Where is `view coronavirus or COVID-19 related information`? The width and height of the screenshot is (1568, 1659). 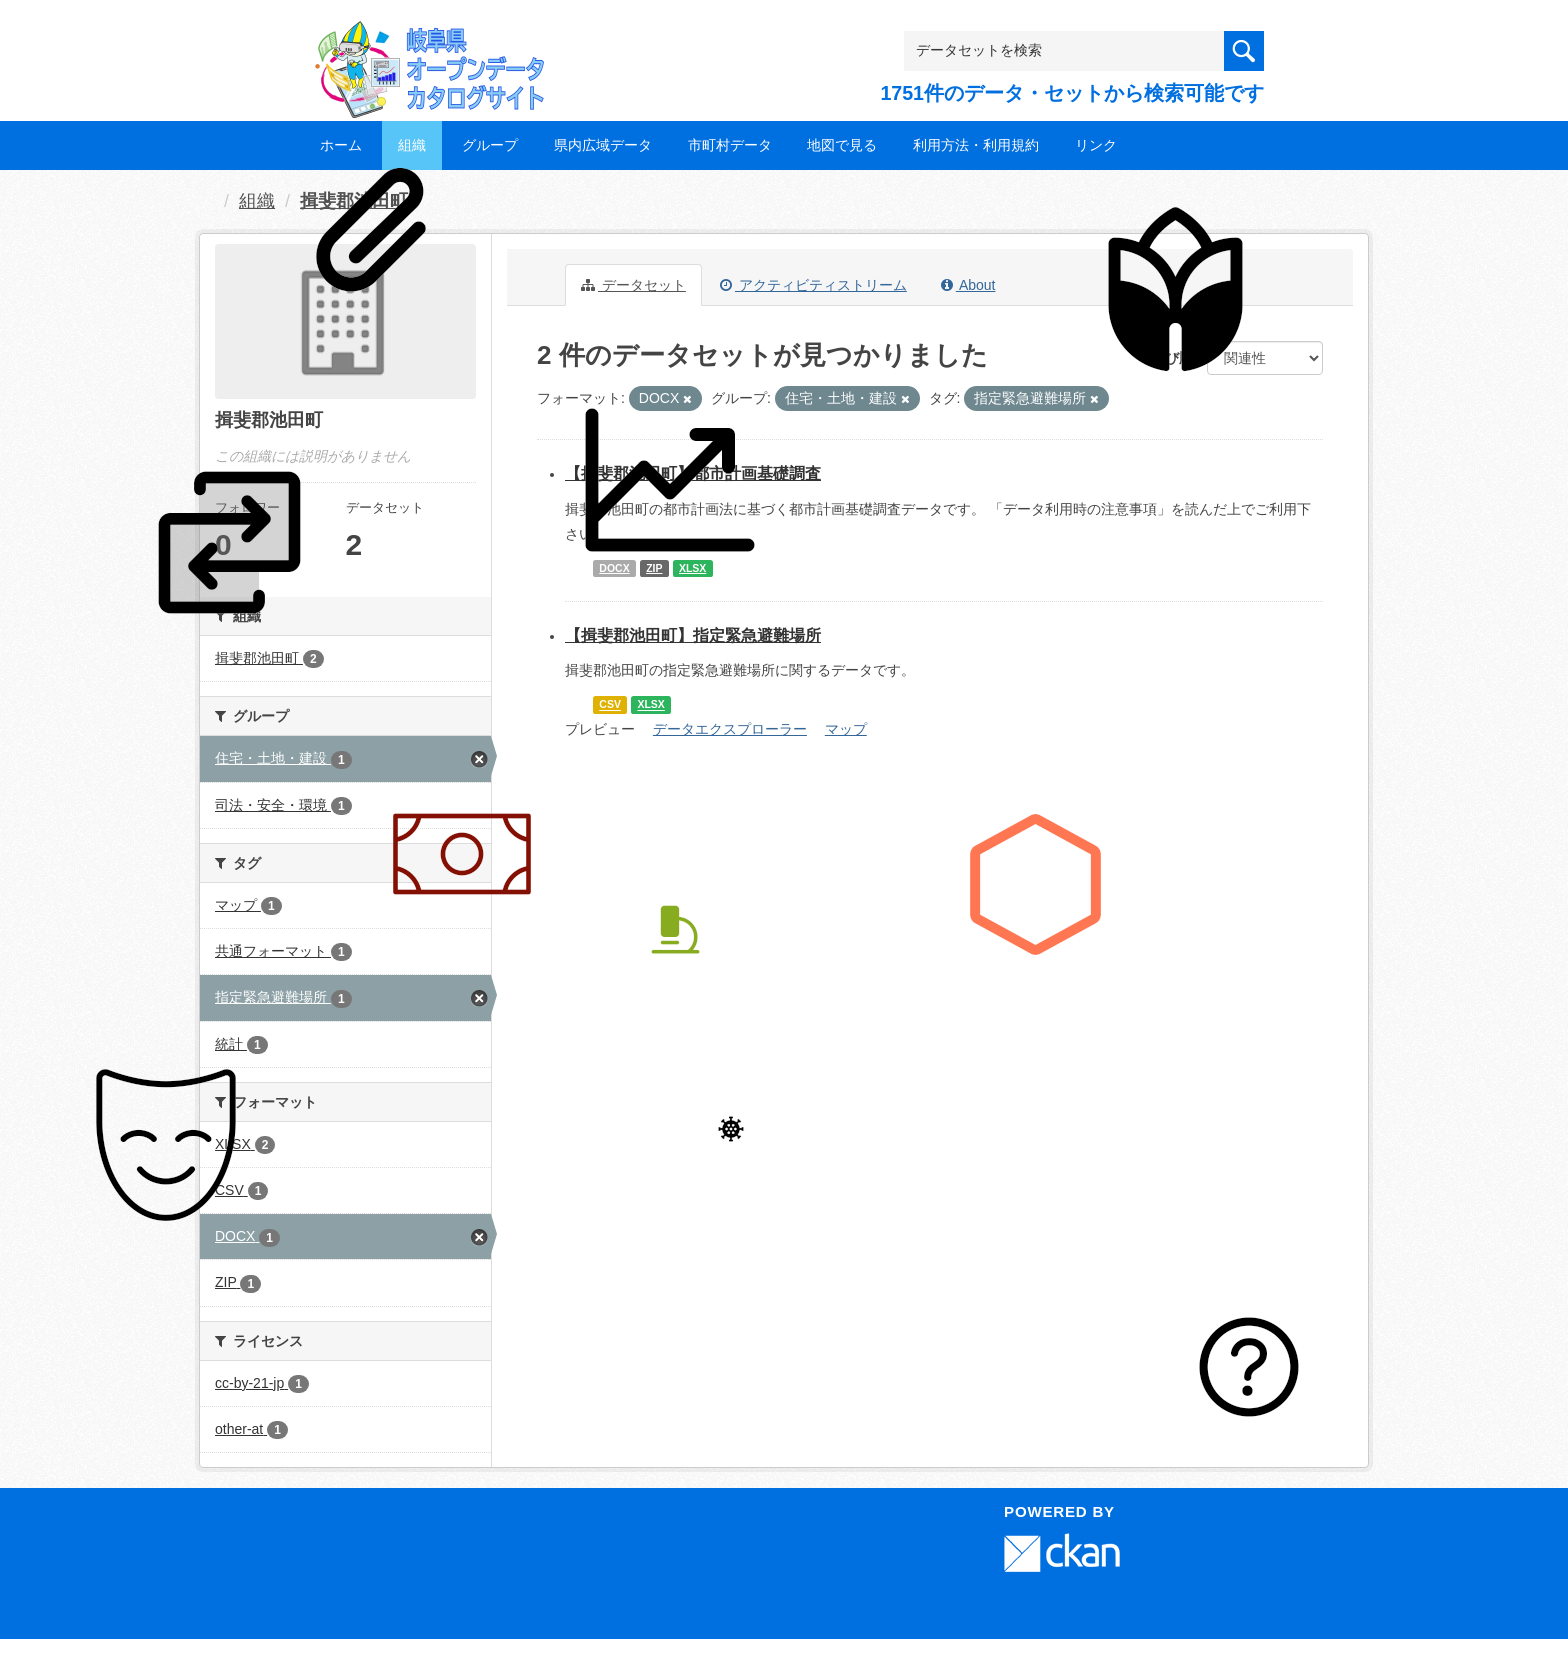 view coronavirus or COVID-19 related information is located at coordinates (731, 1129).